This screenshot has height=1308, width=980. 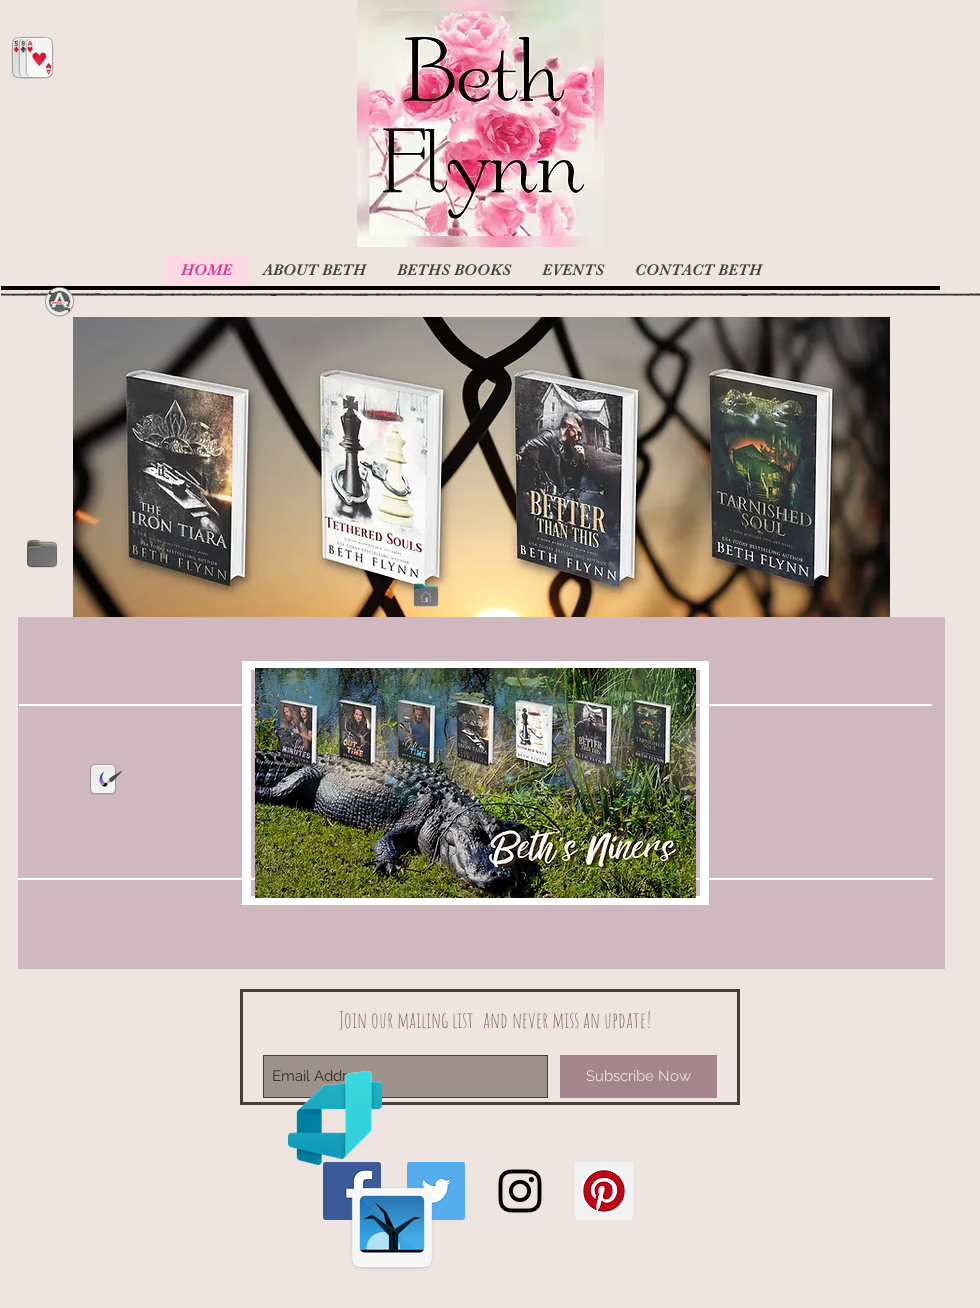 What do you see at coordinates (392, 1228) in the screenshot?
I see `open shotwell photo manager` at bounding box center [392, 1228].